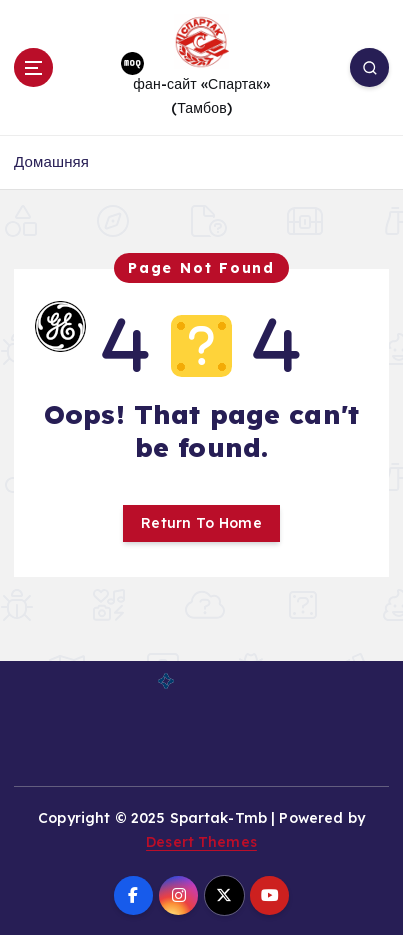  I want to click on moq library or framework logo, so click(132, 63).